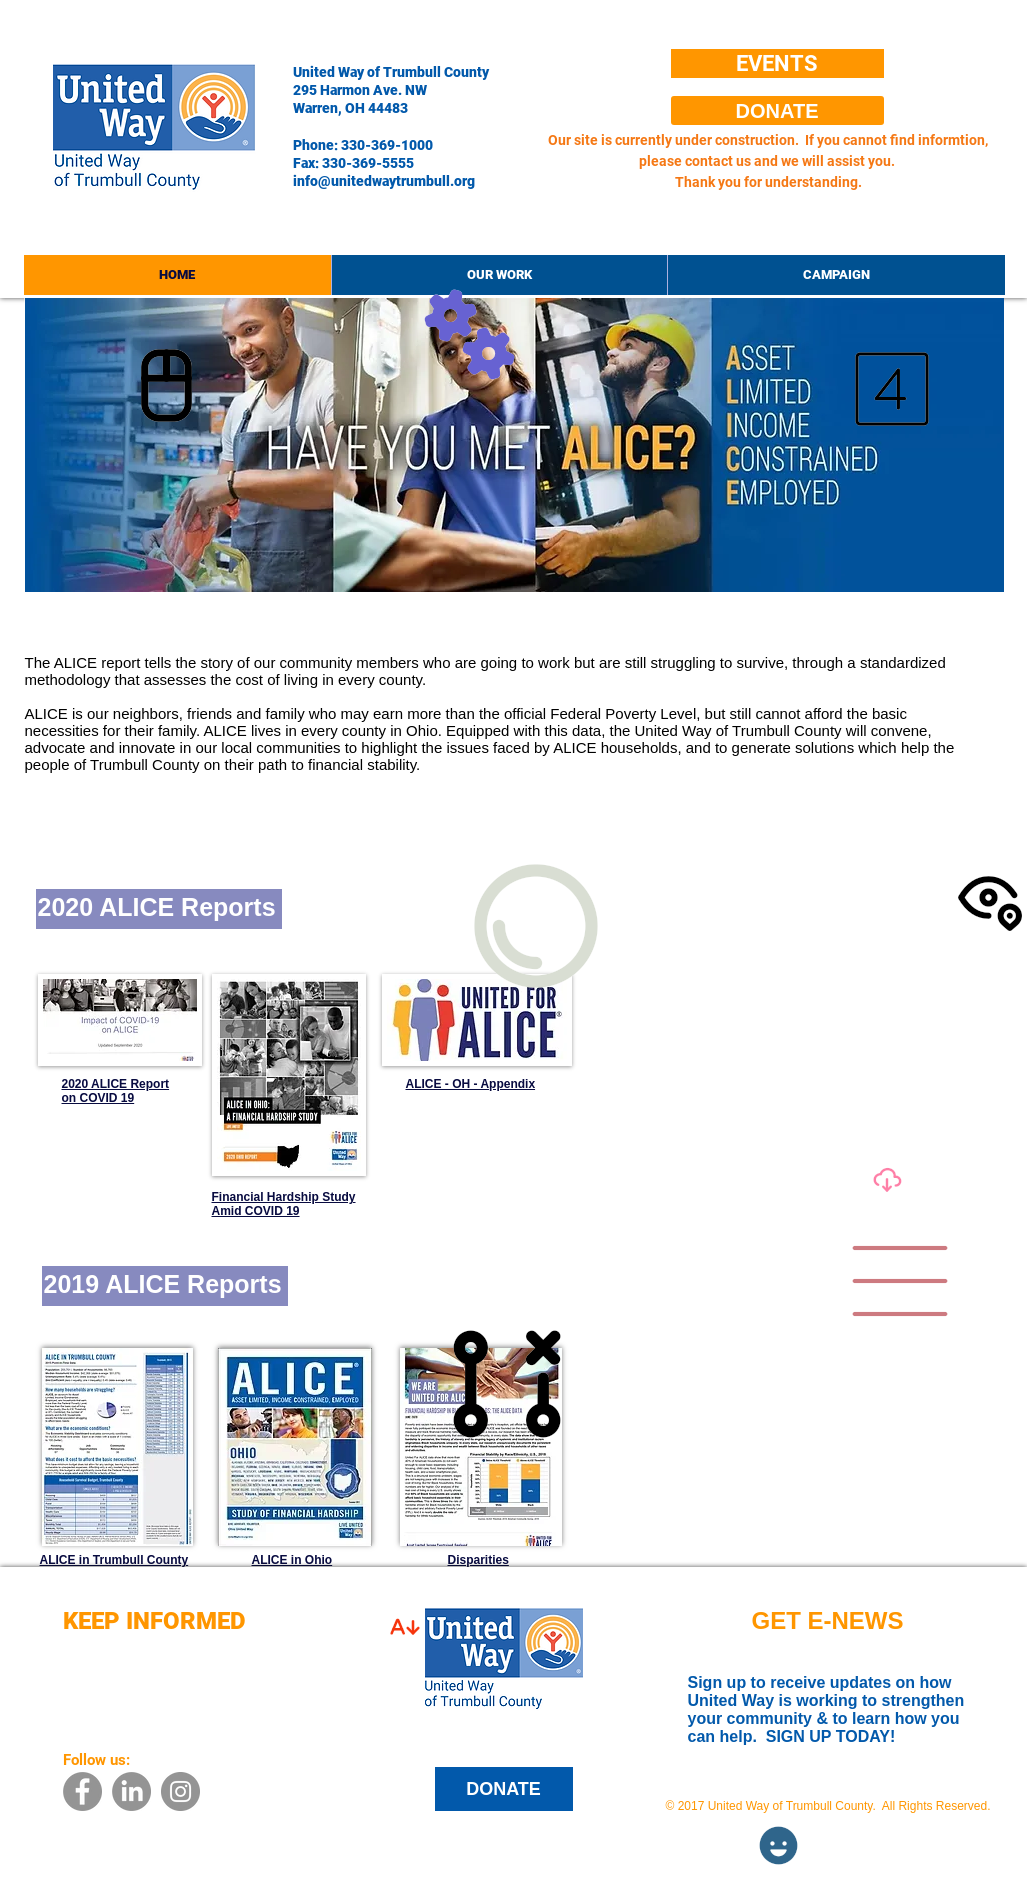 The image size is (1027, 1883). What do you see at coordinates (900, 1281) in the screenshot?
I see `open navigation menu` at bounding box center [900, 1281].